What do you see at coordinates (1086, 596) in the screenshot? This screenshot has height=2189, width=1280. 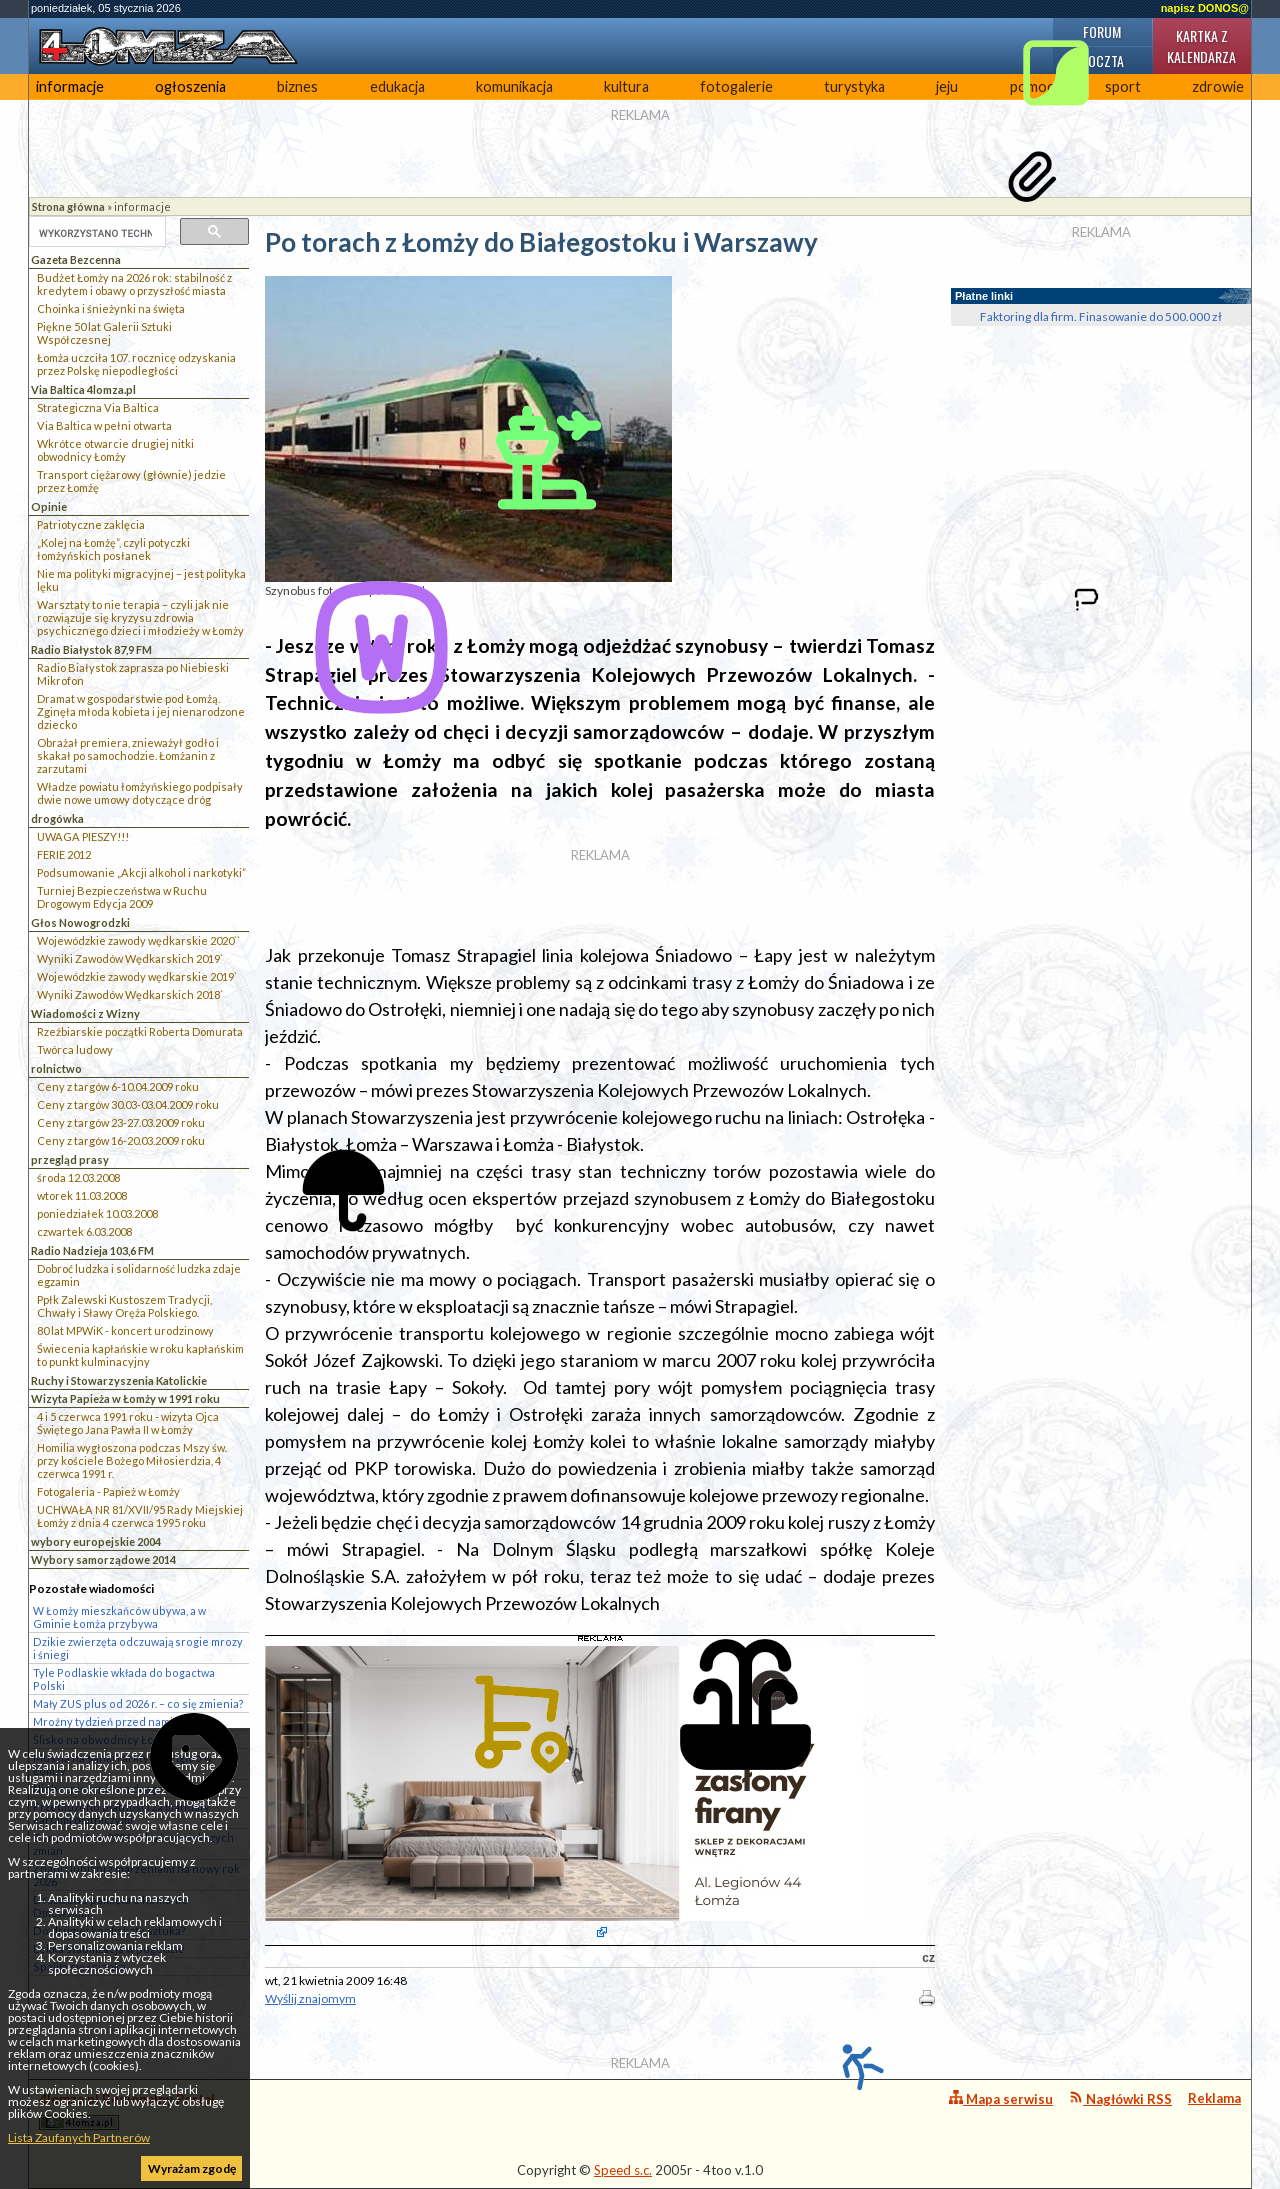 I see `battery warning or critical battery level` at bounding box center [1086, 596].